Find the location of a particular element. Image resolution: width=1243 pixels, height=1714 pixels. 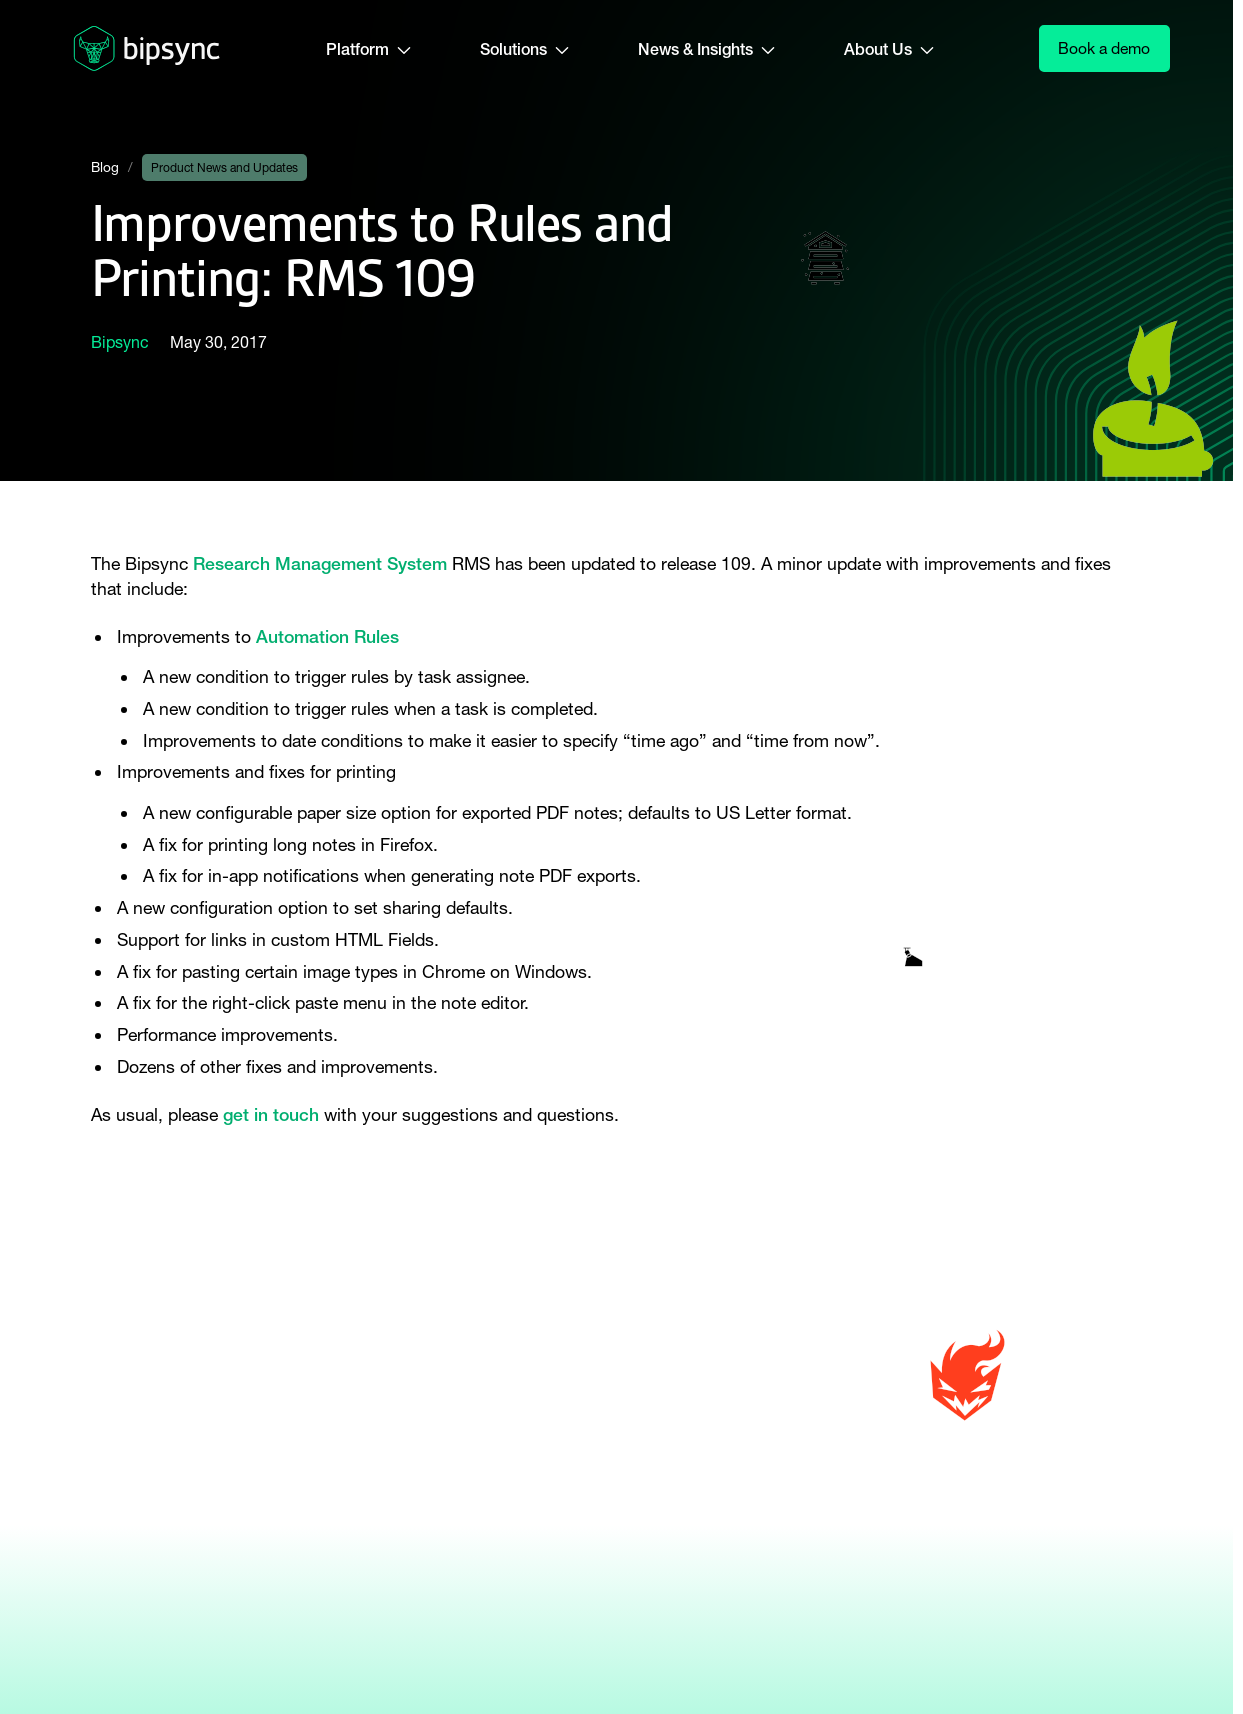

indicates a lit candle or flame feature is located at coordinates (1151, 399).